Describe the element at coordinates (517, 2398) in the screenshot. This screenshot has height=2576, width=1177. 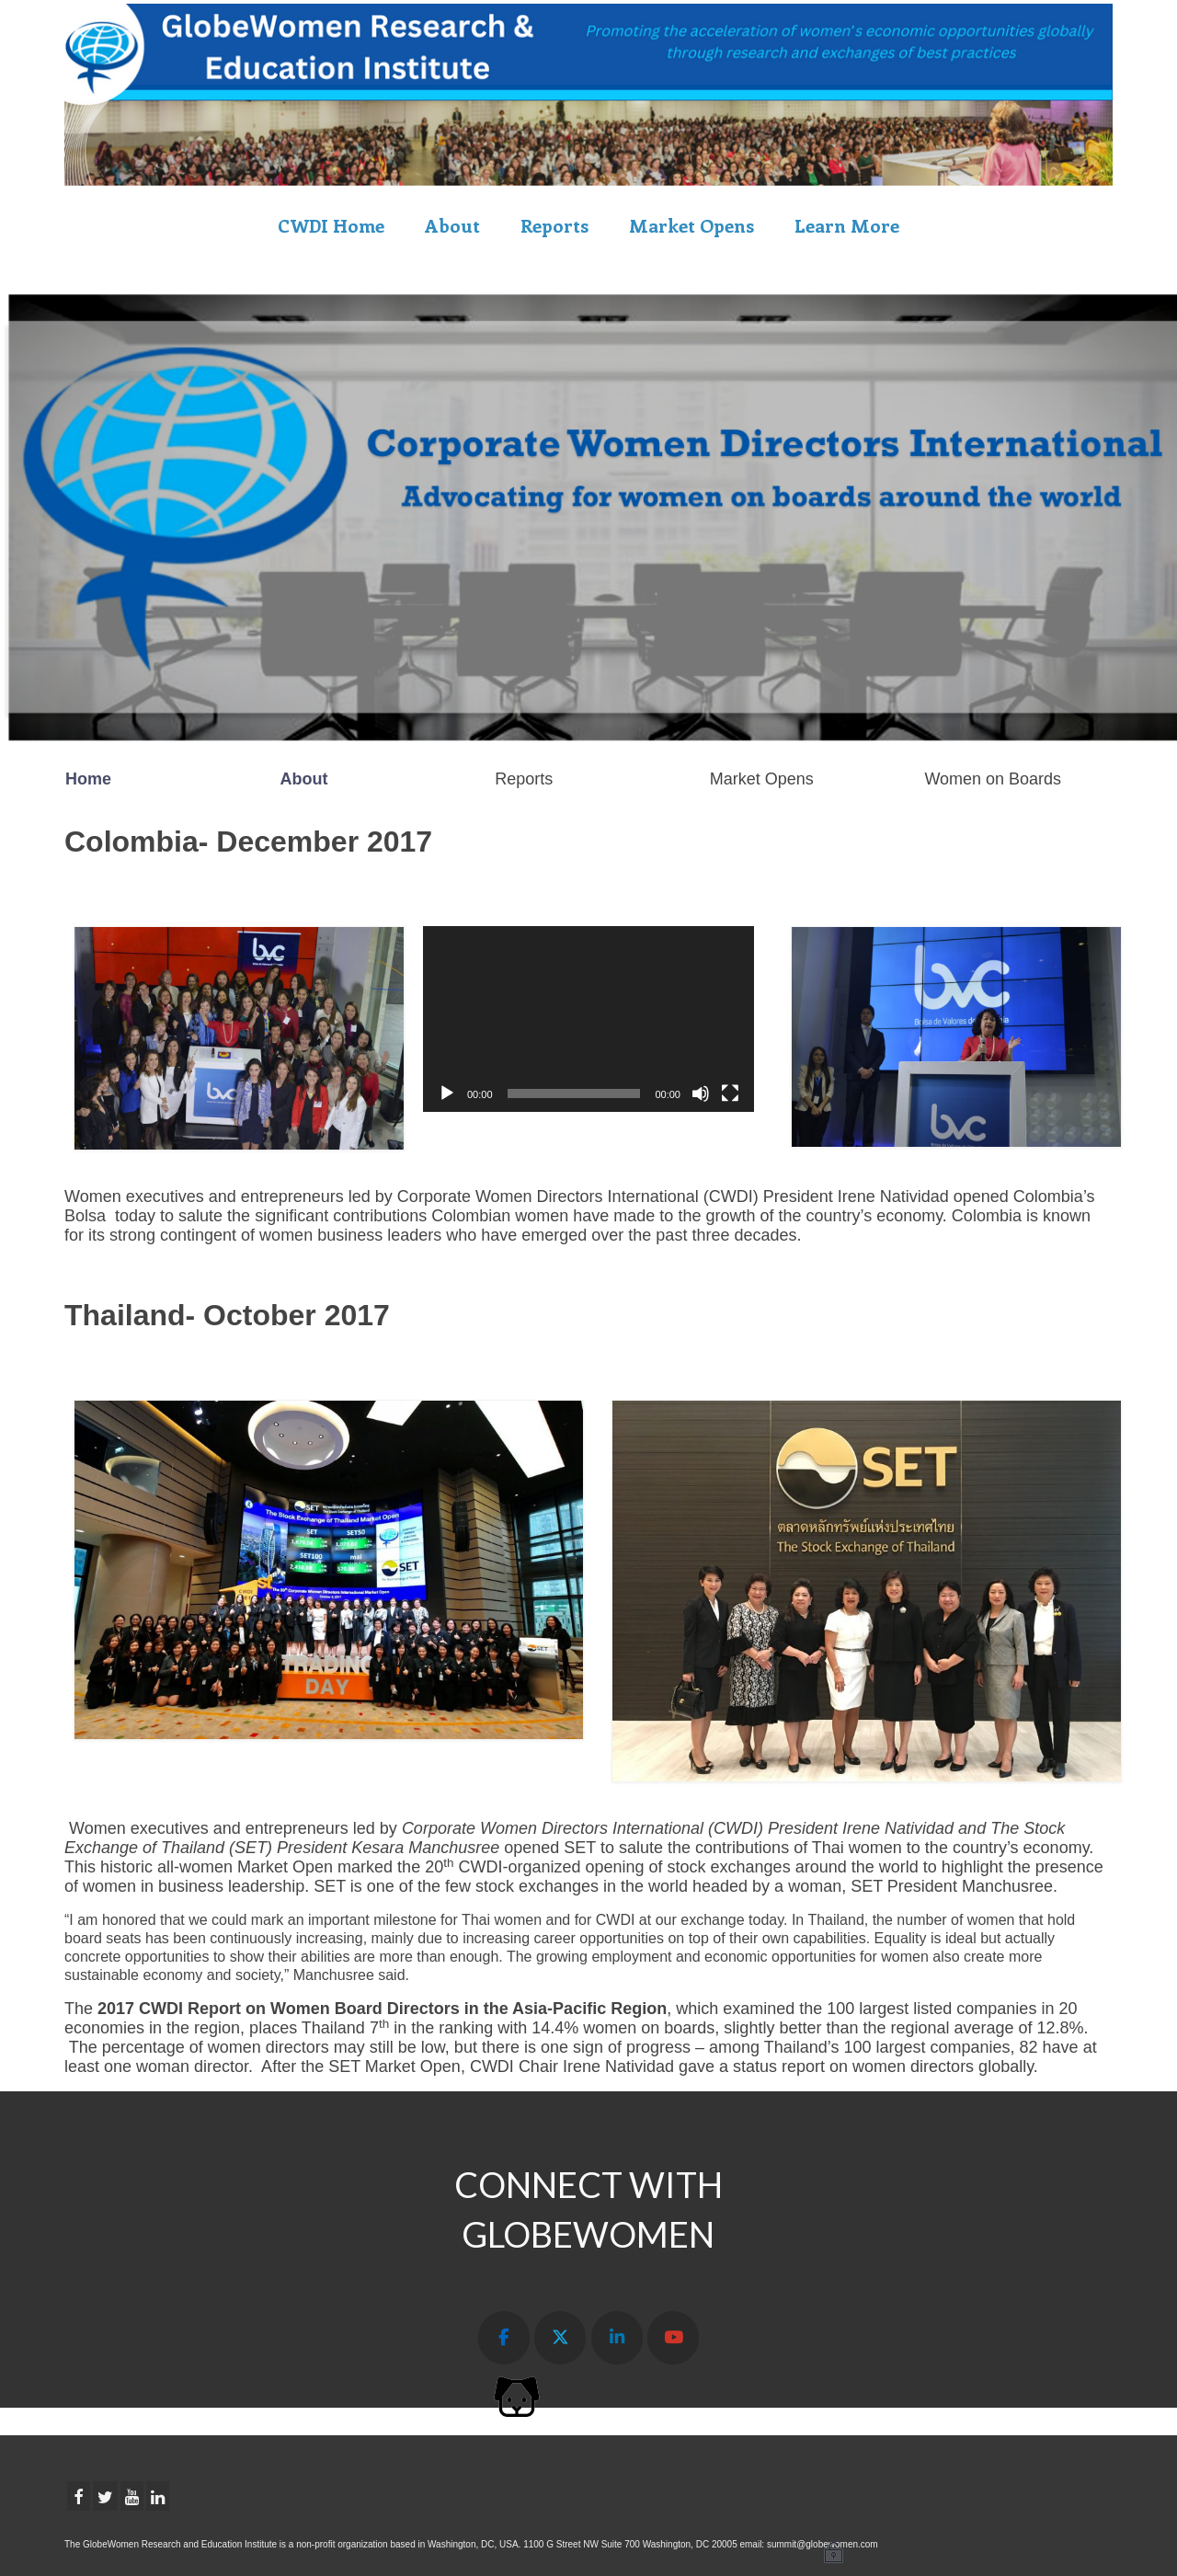
I see `access pet-related features or settings` at that location.